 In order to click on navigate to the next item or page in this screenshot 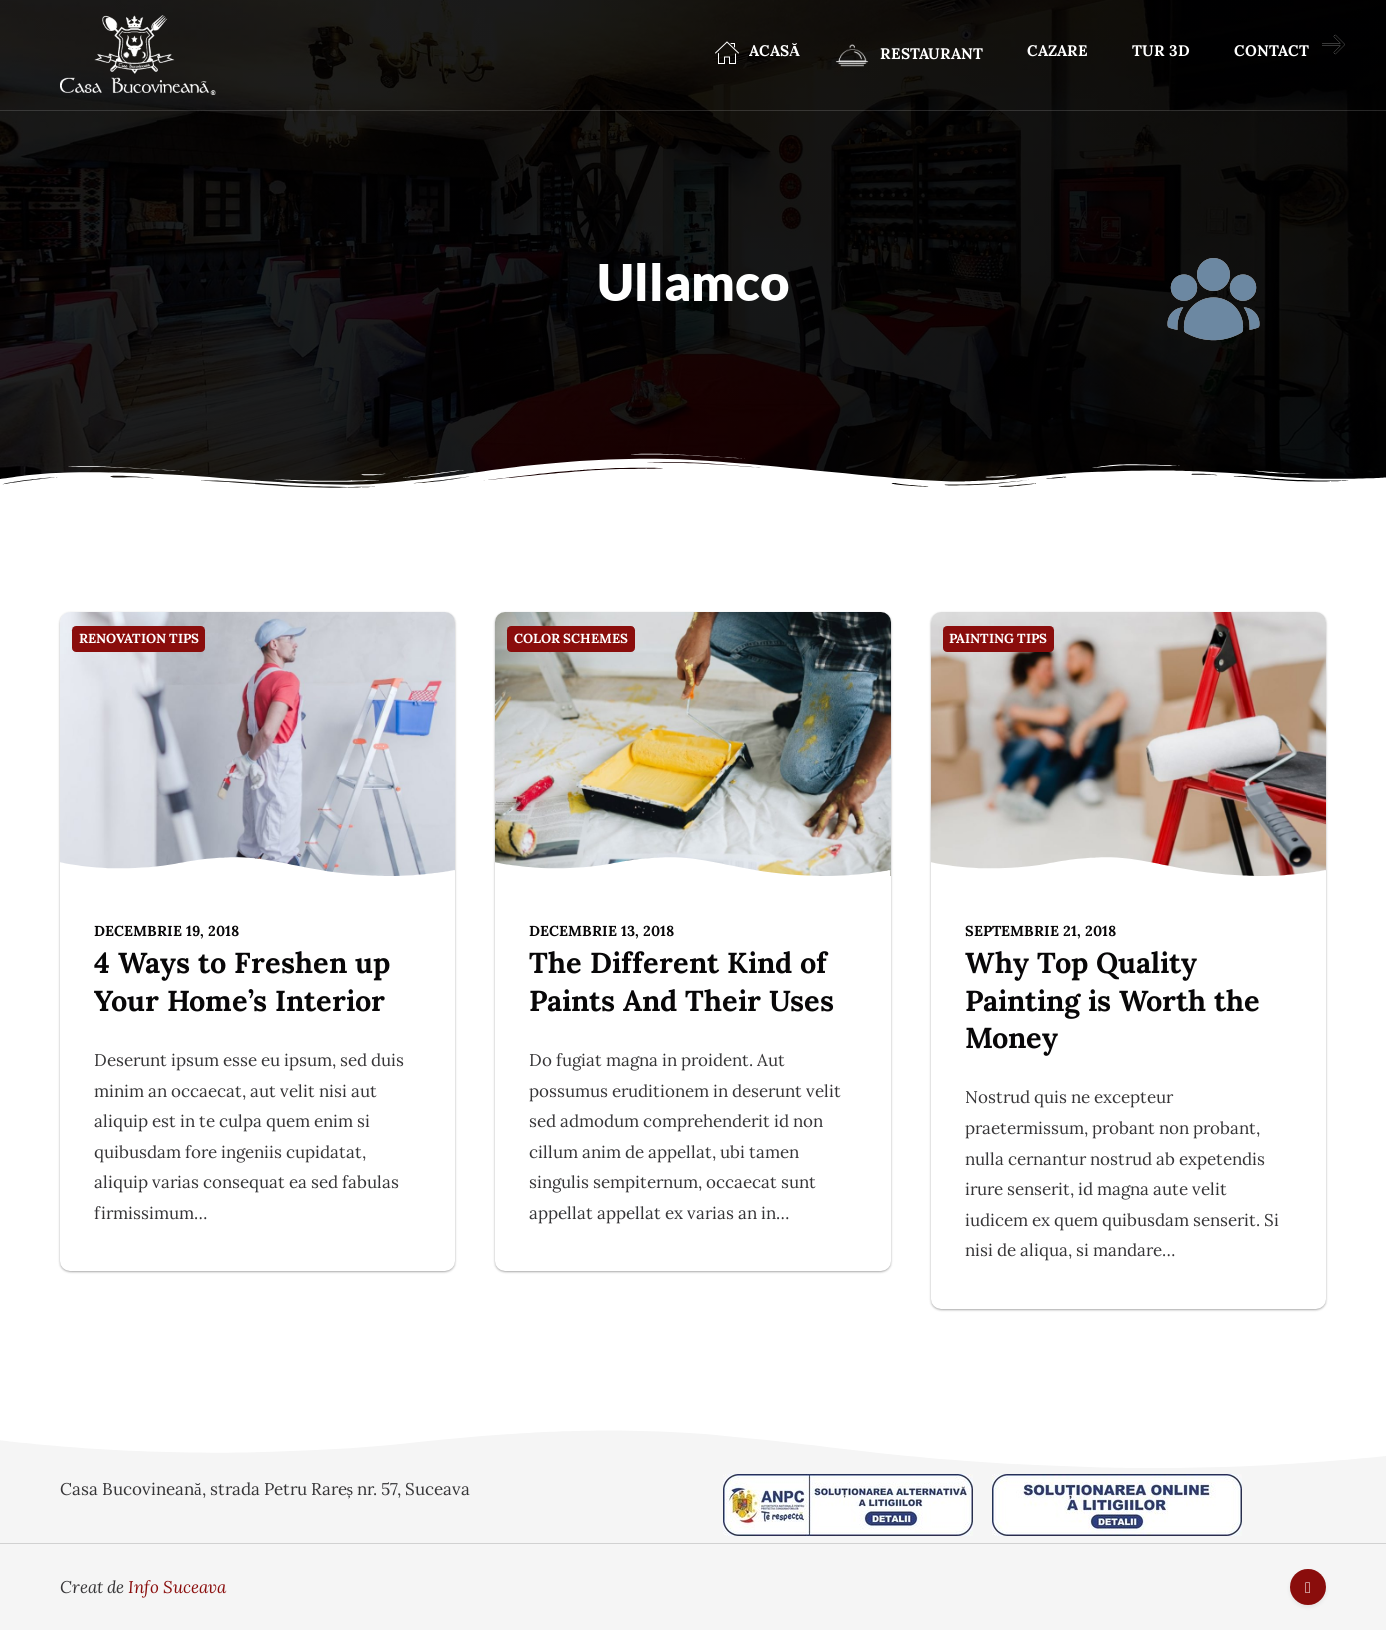, I will do `click(1333, 44)`.